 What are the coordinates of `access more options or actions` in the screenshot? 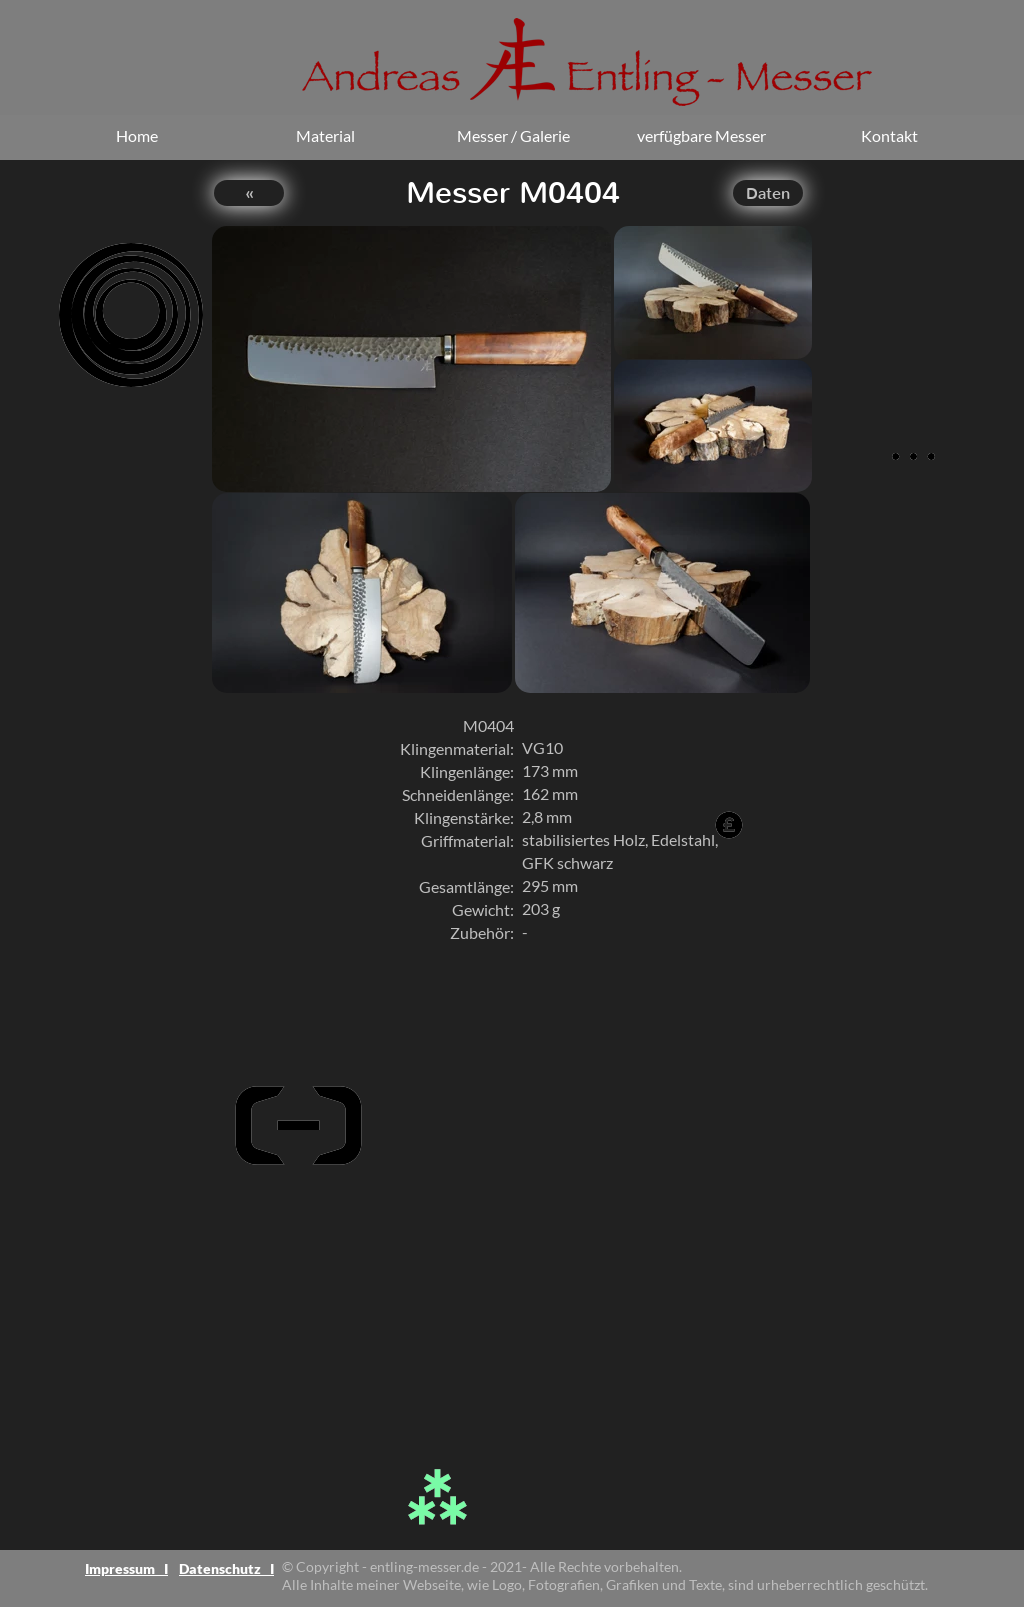 It's located at (913, 456).